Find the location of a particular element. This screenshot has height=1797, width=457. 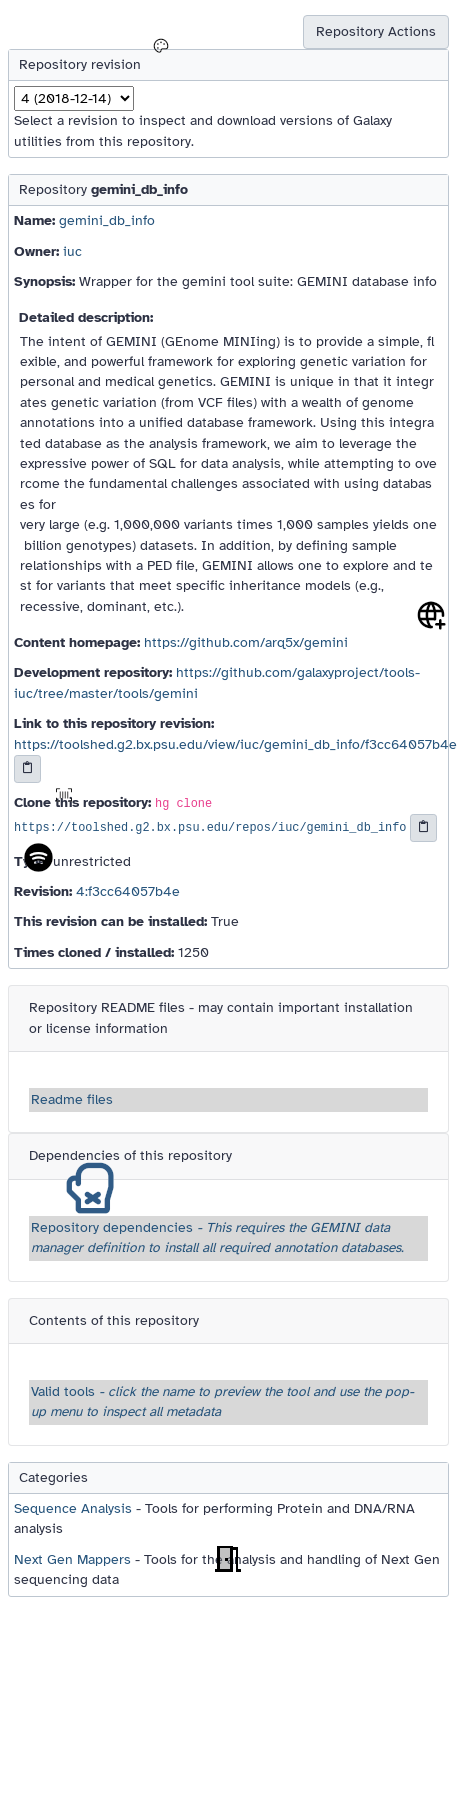

open Spotify app is located at coordinates (38, 857).